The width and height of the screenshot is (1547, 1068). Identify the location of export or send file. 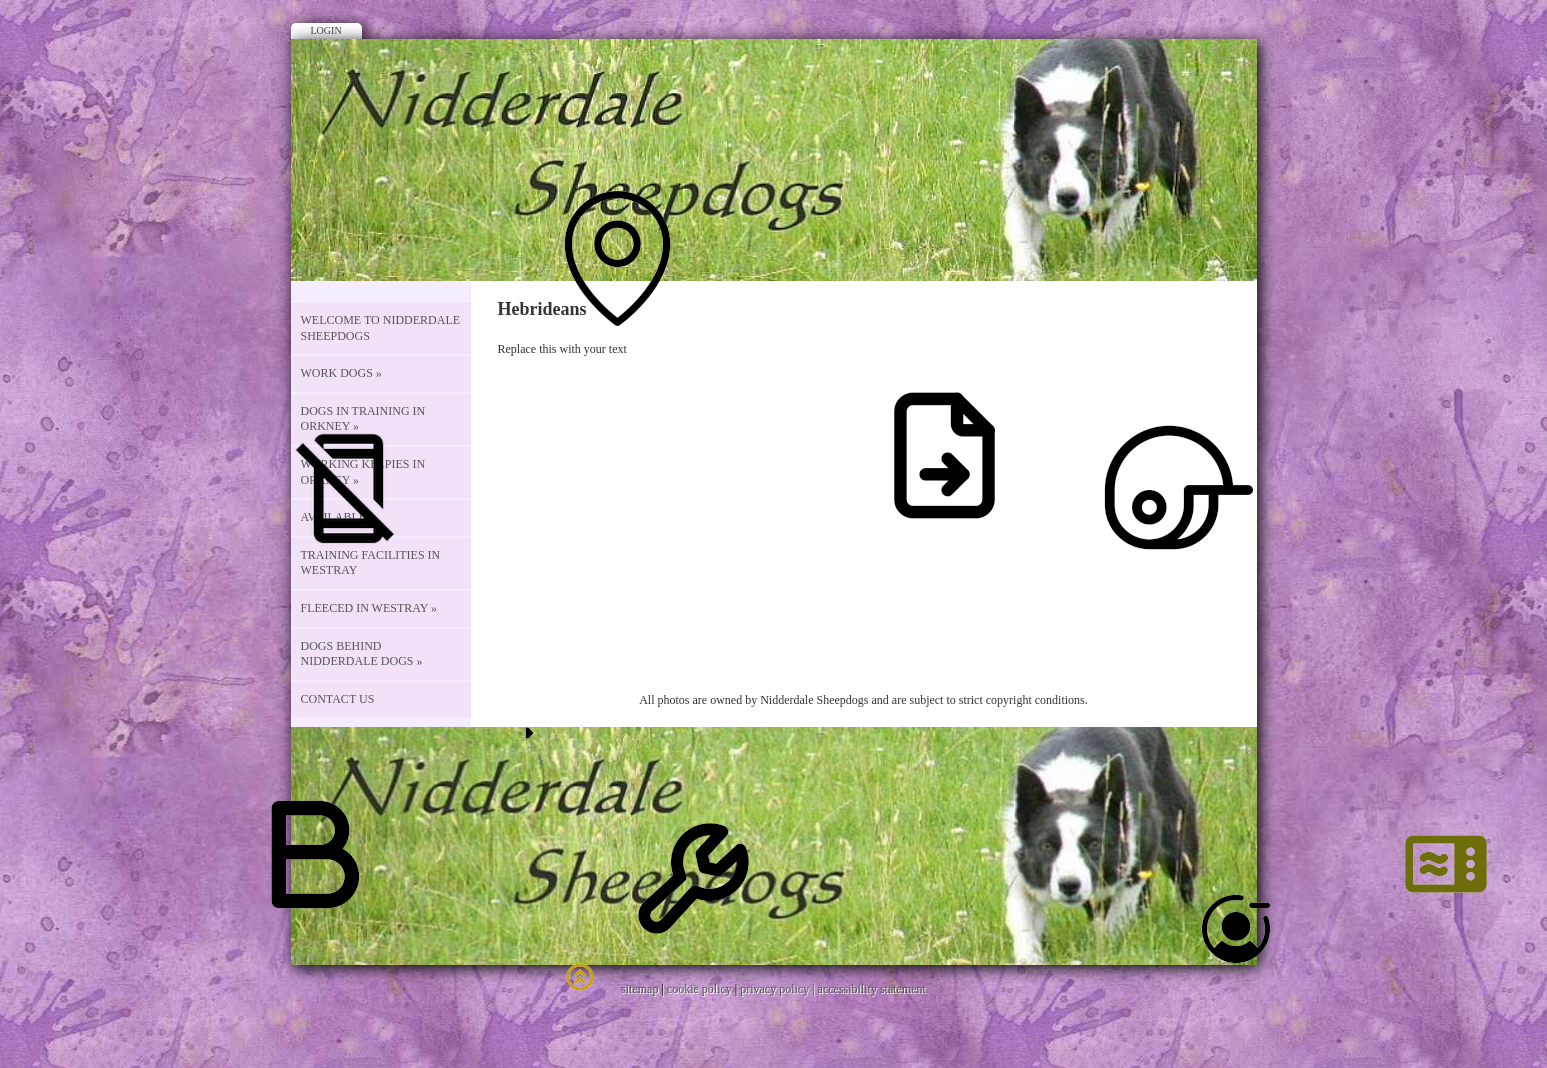
(944, 455).